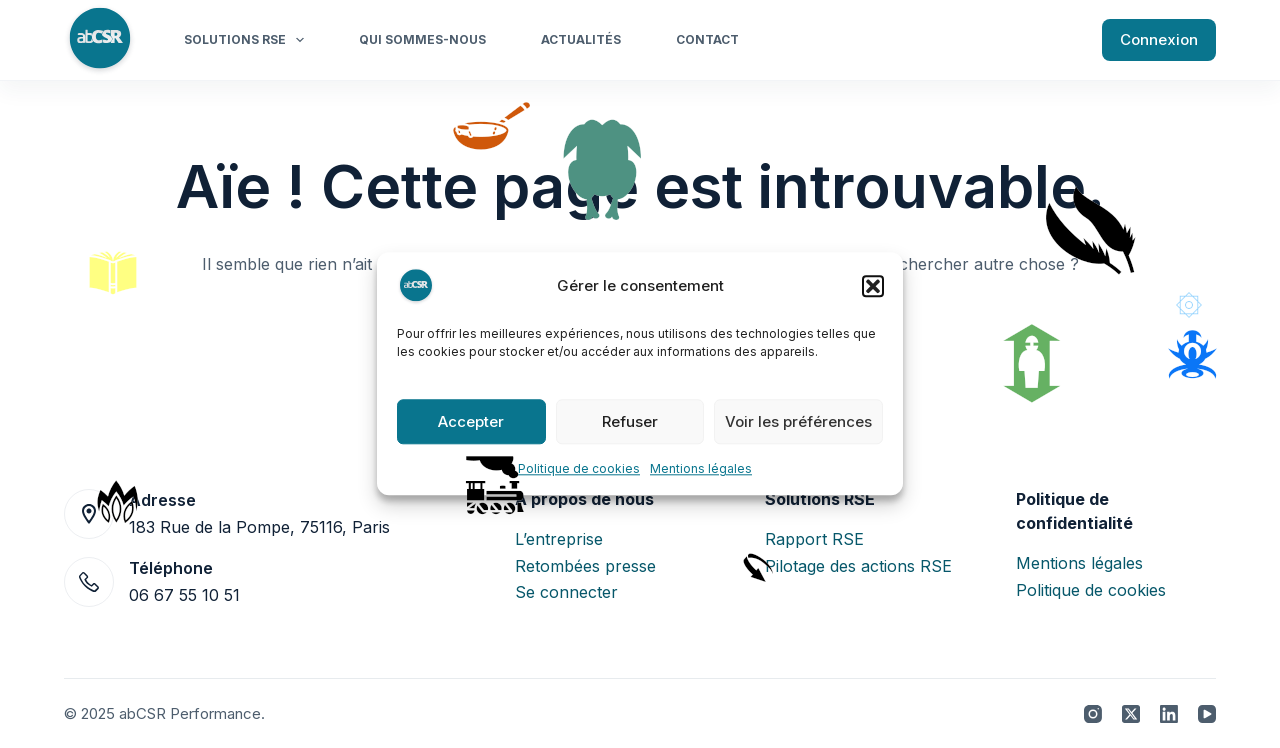 The height and width of the screenshot is (748, 1280). Describe the element at coordinates (1192, 354) in the screenshot. I see `abstract game character or creature icon` at that location.